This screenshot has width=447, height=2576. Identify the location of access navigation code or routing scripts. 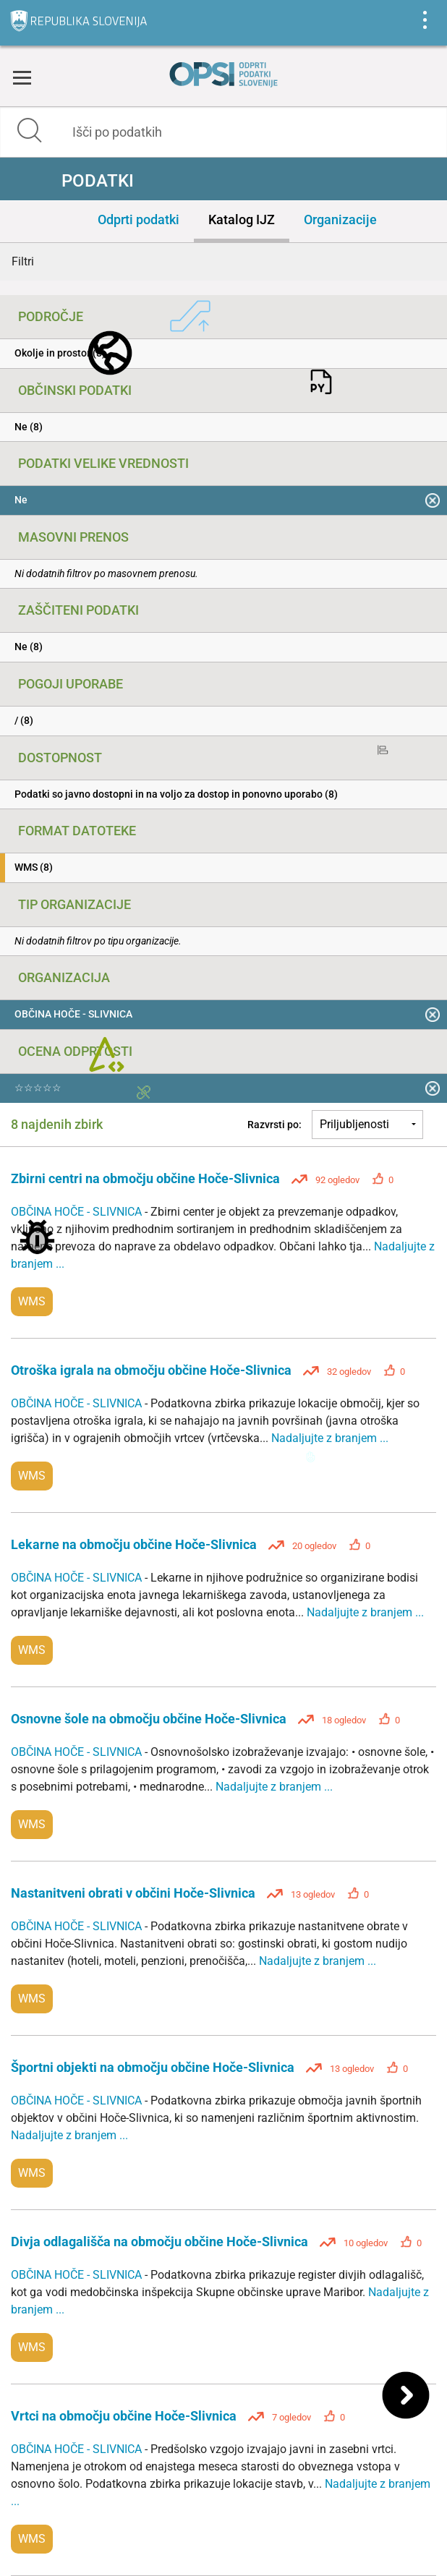
(105, 1054).